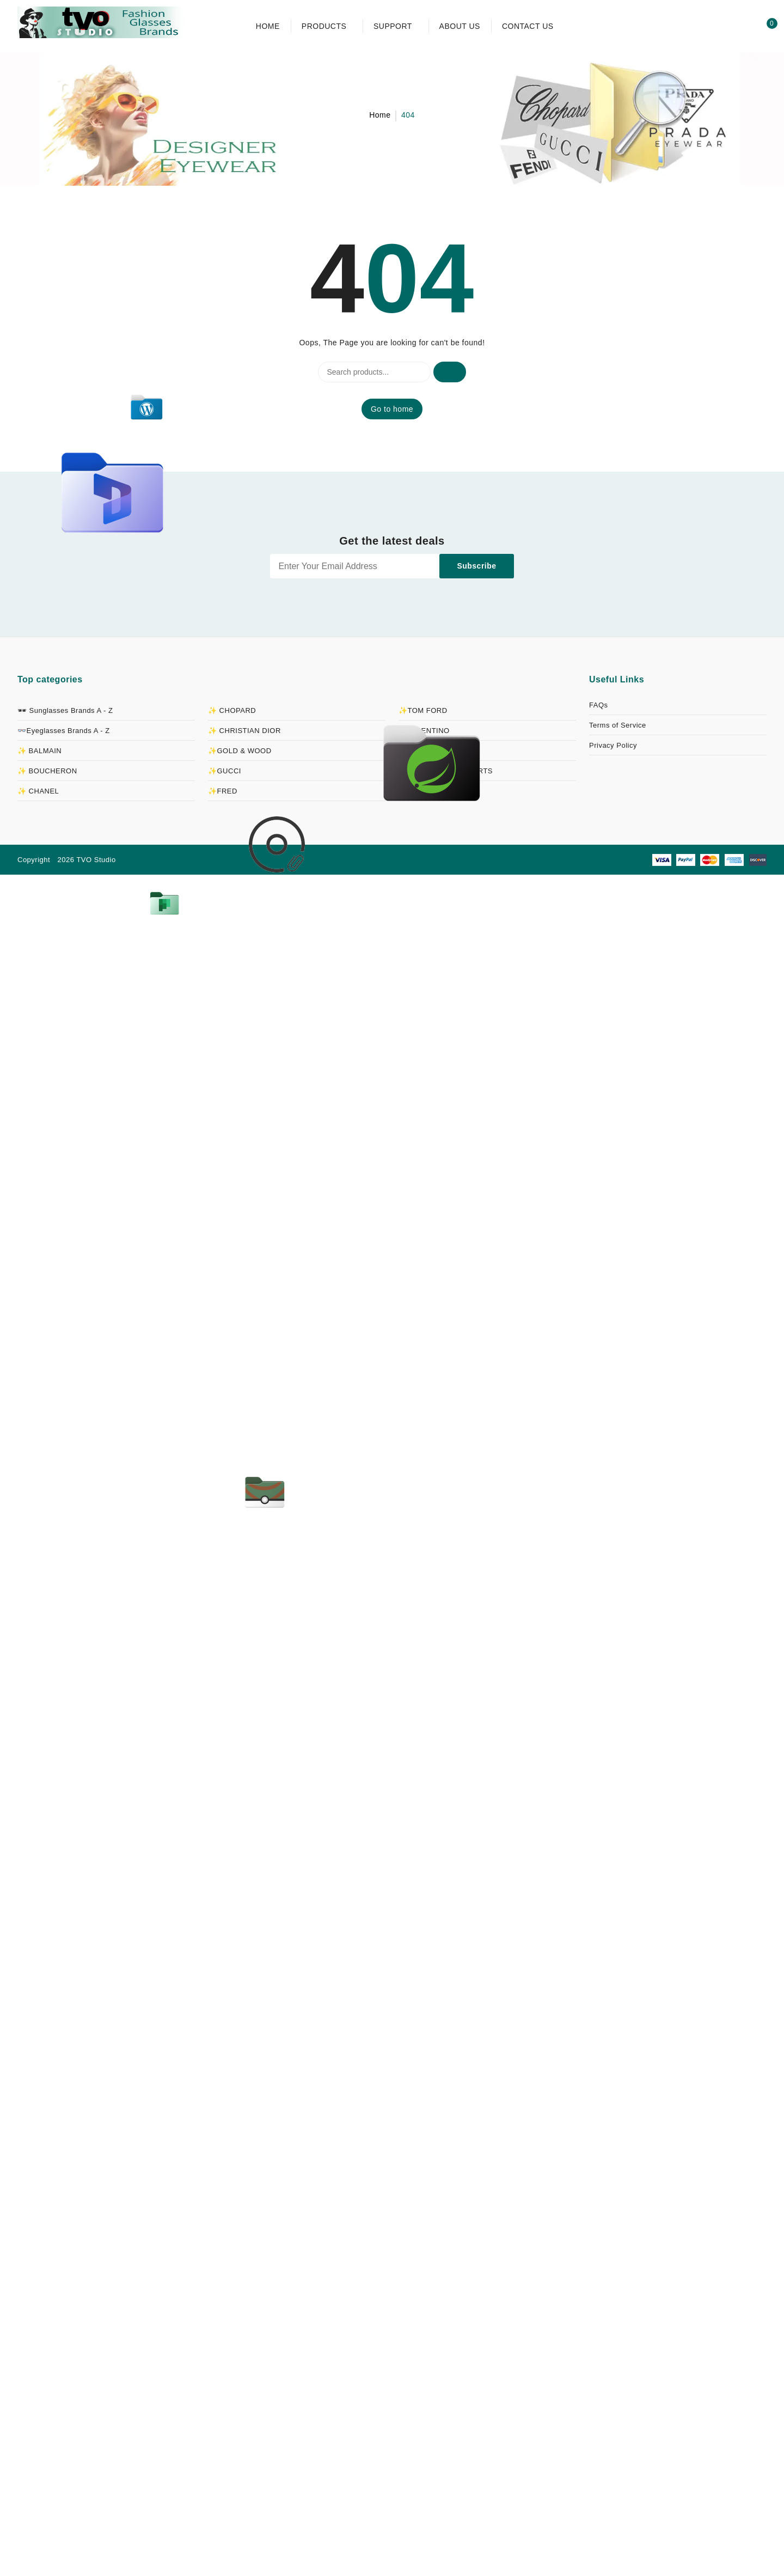 This screenshot has height=2576, width=784. I want to click on open microsoft planner files folder, so click(164, 904).